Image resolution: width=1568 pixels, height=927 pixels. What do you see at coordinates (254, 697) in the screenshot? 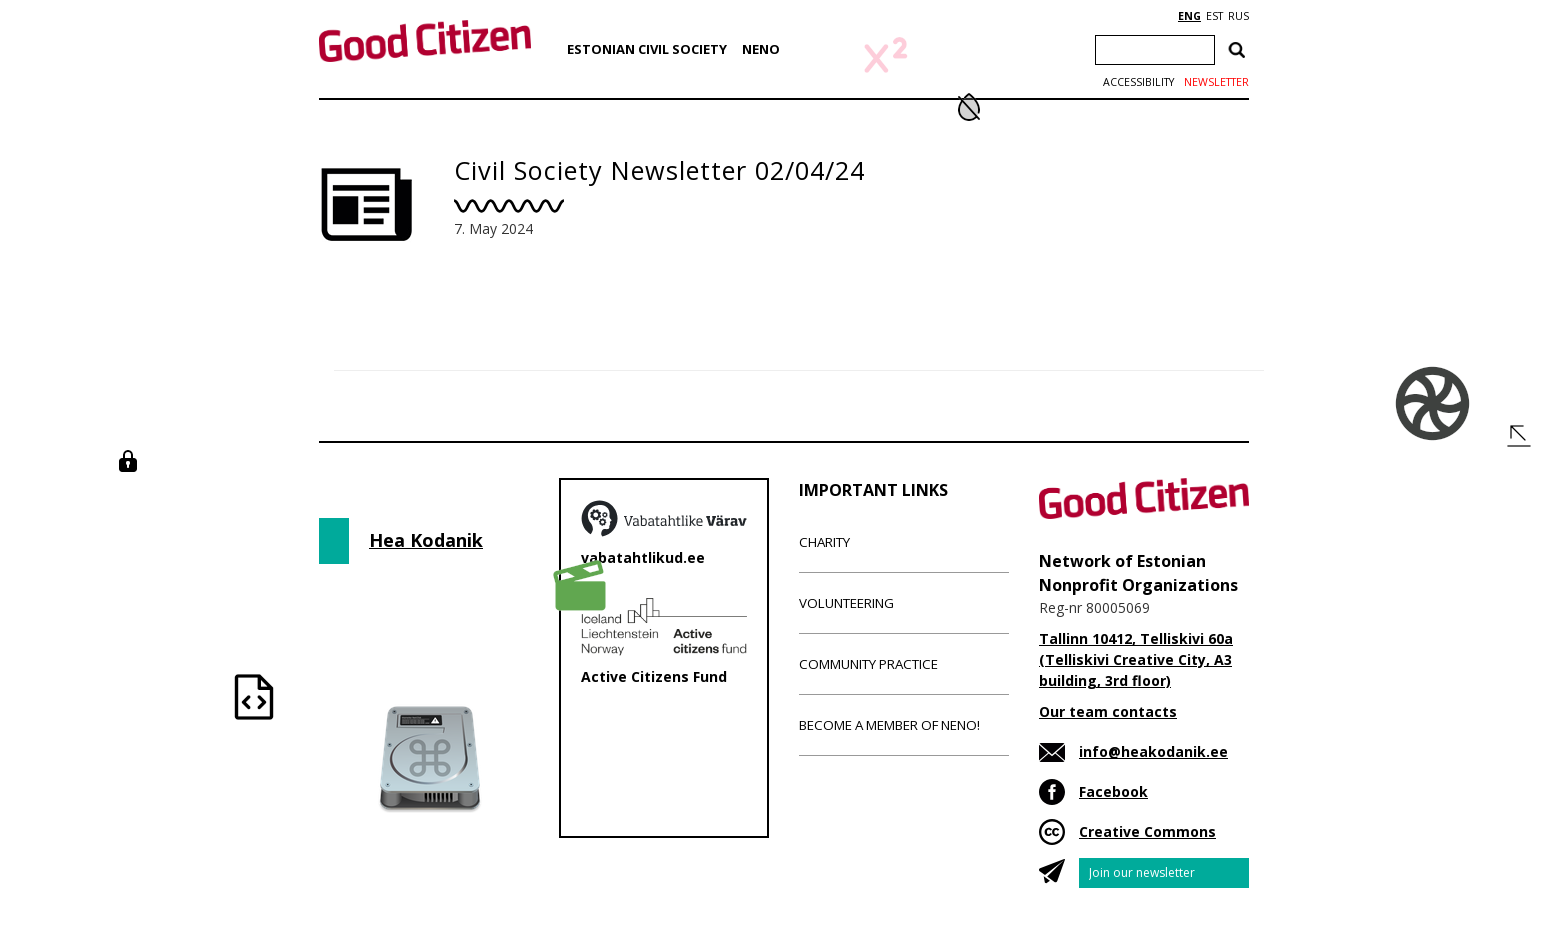
I see `view source code file` at bounding box center [254, 697].